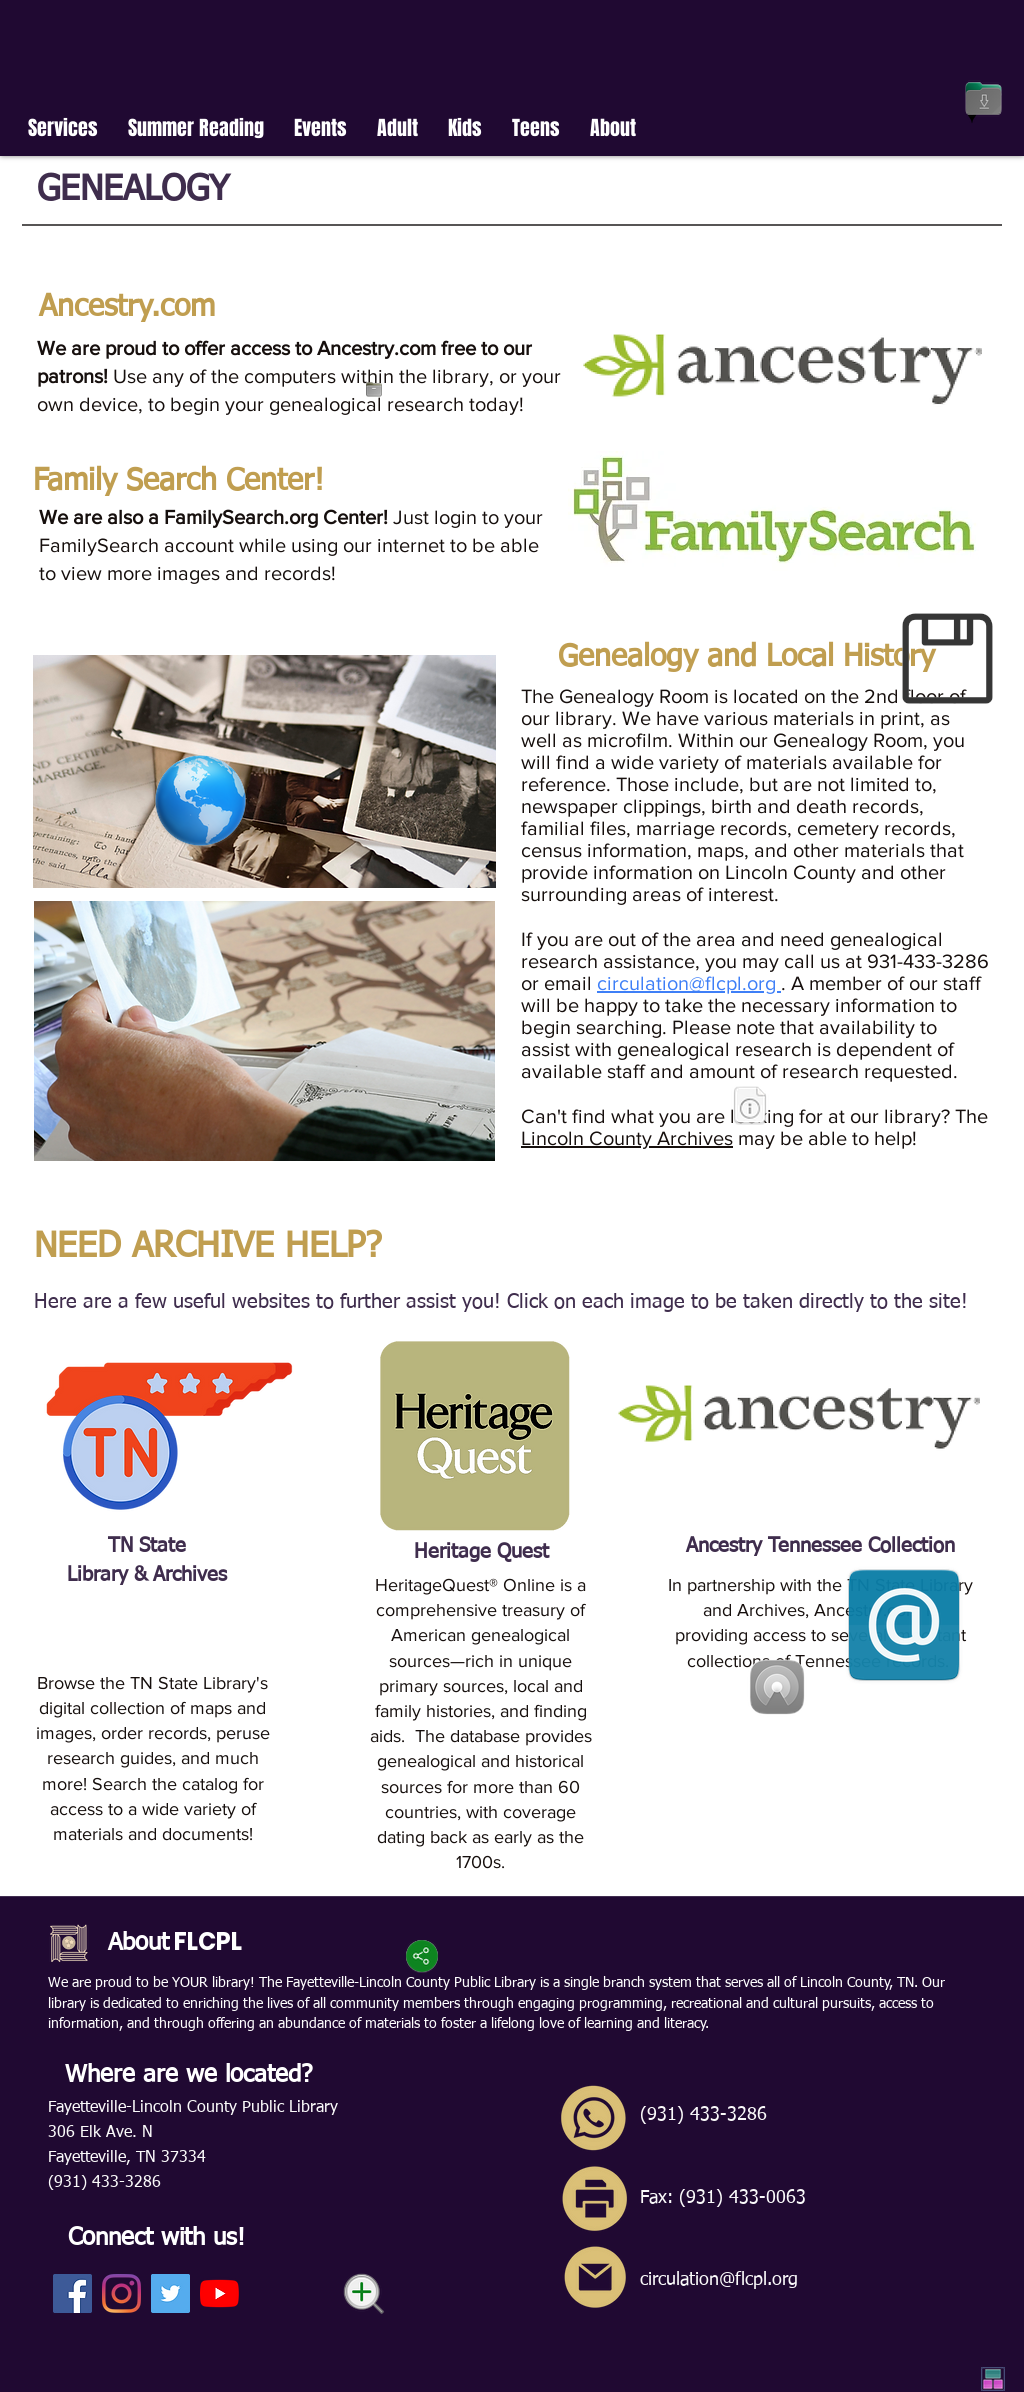  Describe the element at coordinates (364, 2294) in the screenshot. I see `zoom in on content or image` at that location.